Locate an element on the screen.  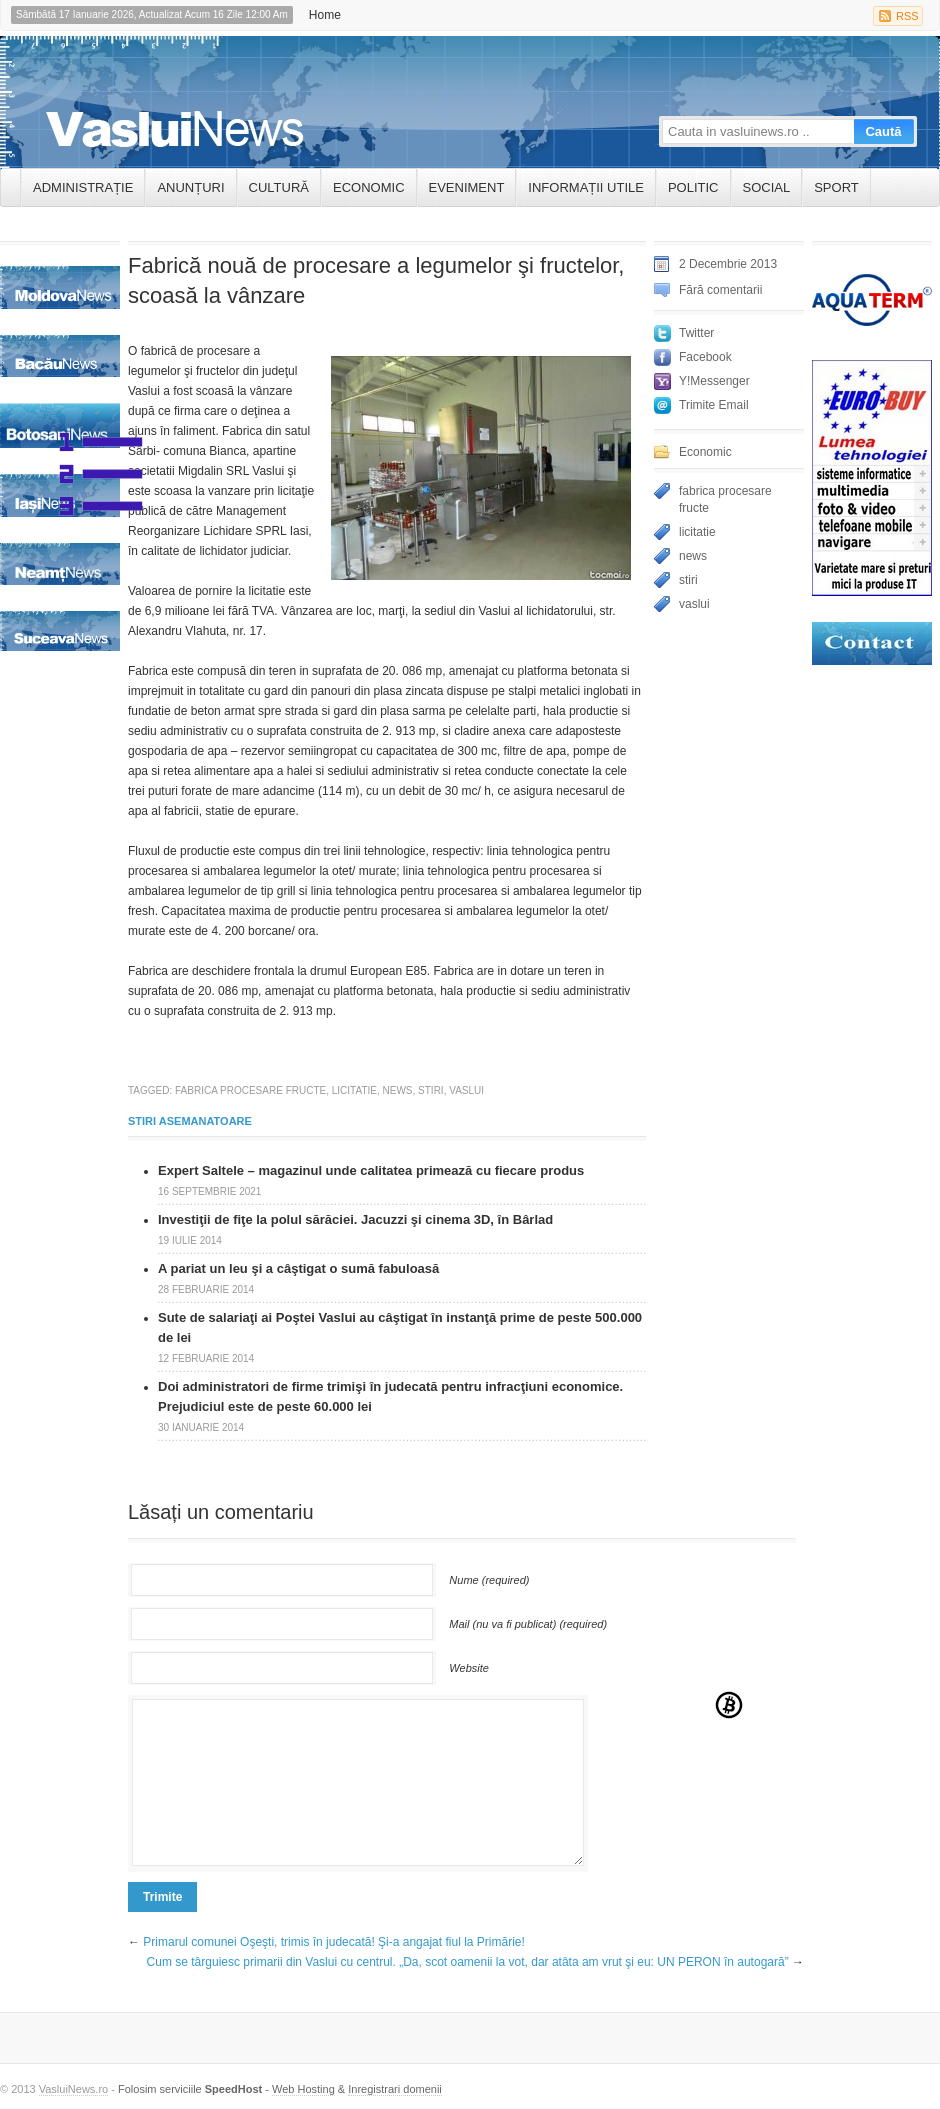
create a numbered list is located at coordinates (101, 474).